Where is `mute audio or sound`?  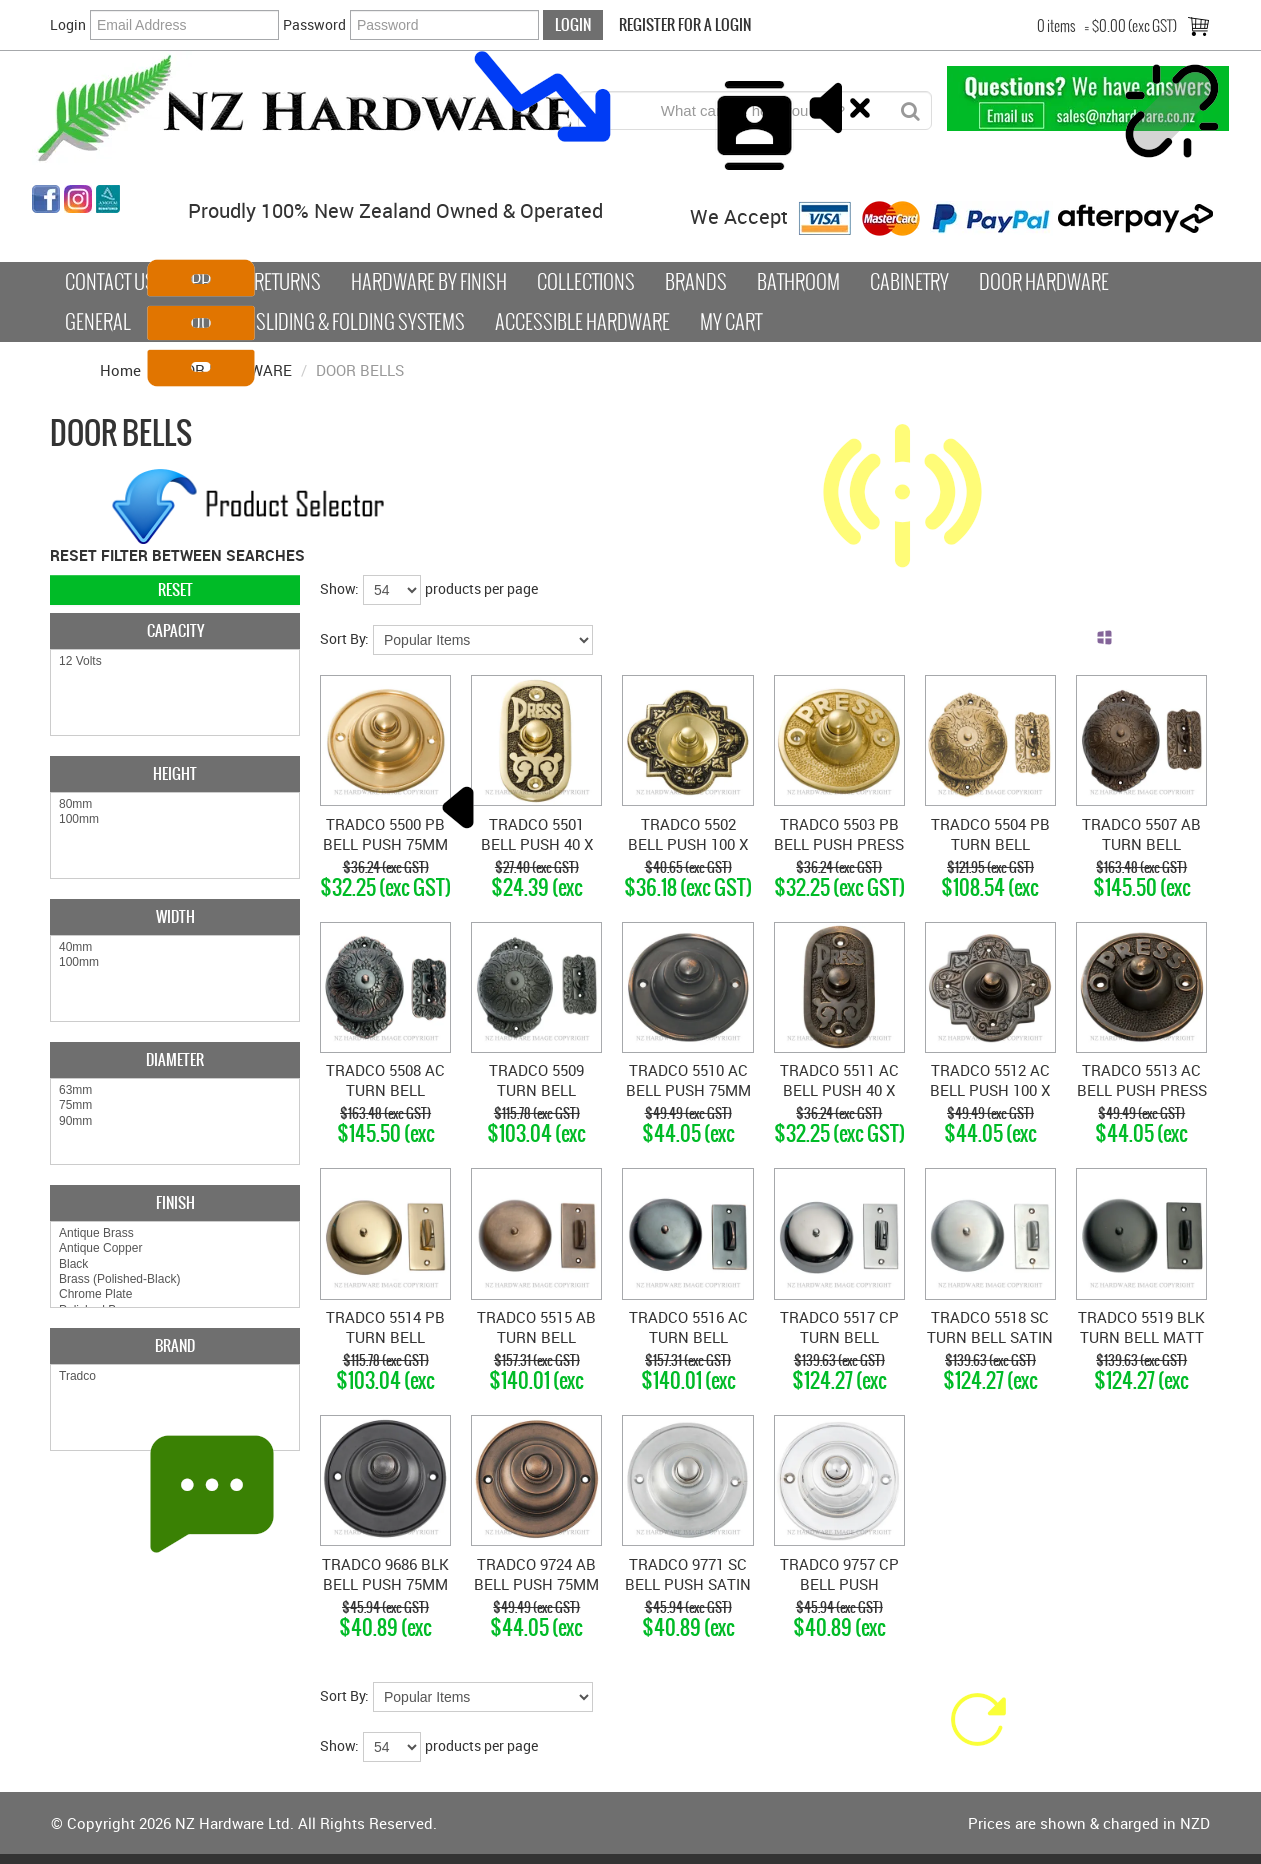 mute audio or sound is located at coordinates (842, 108).